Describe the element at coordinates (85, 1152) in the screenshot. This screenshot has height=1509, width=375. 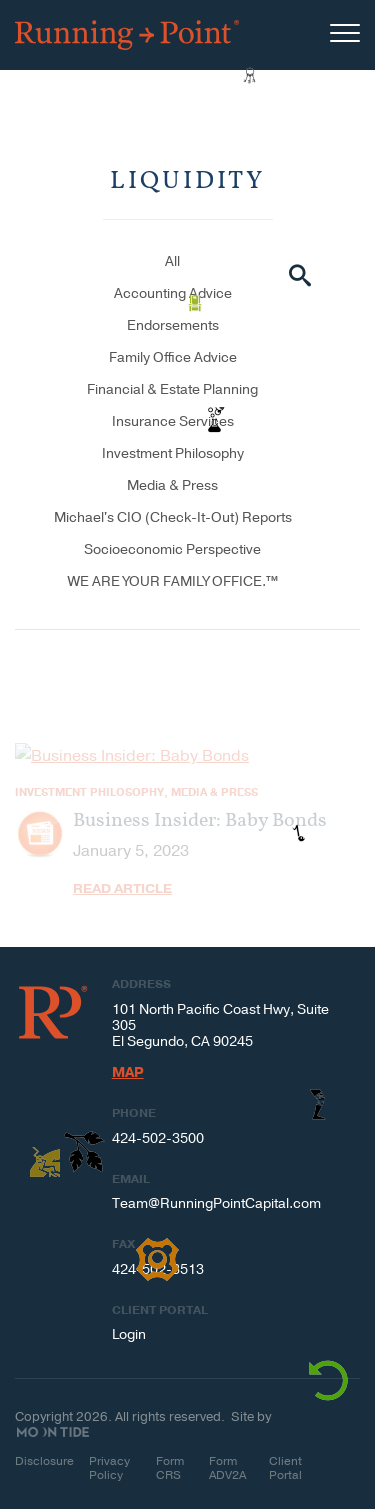
I see `represents nature or plant-related content` at that location.